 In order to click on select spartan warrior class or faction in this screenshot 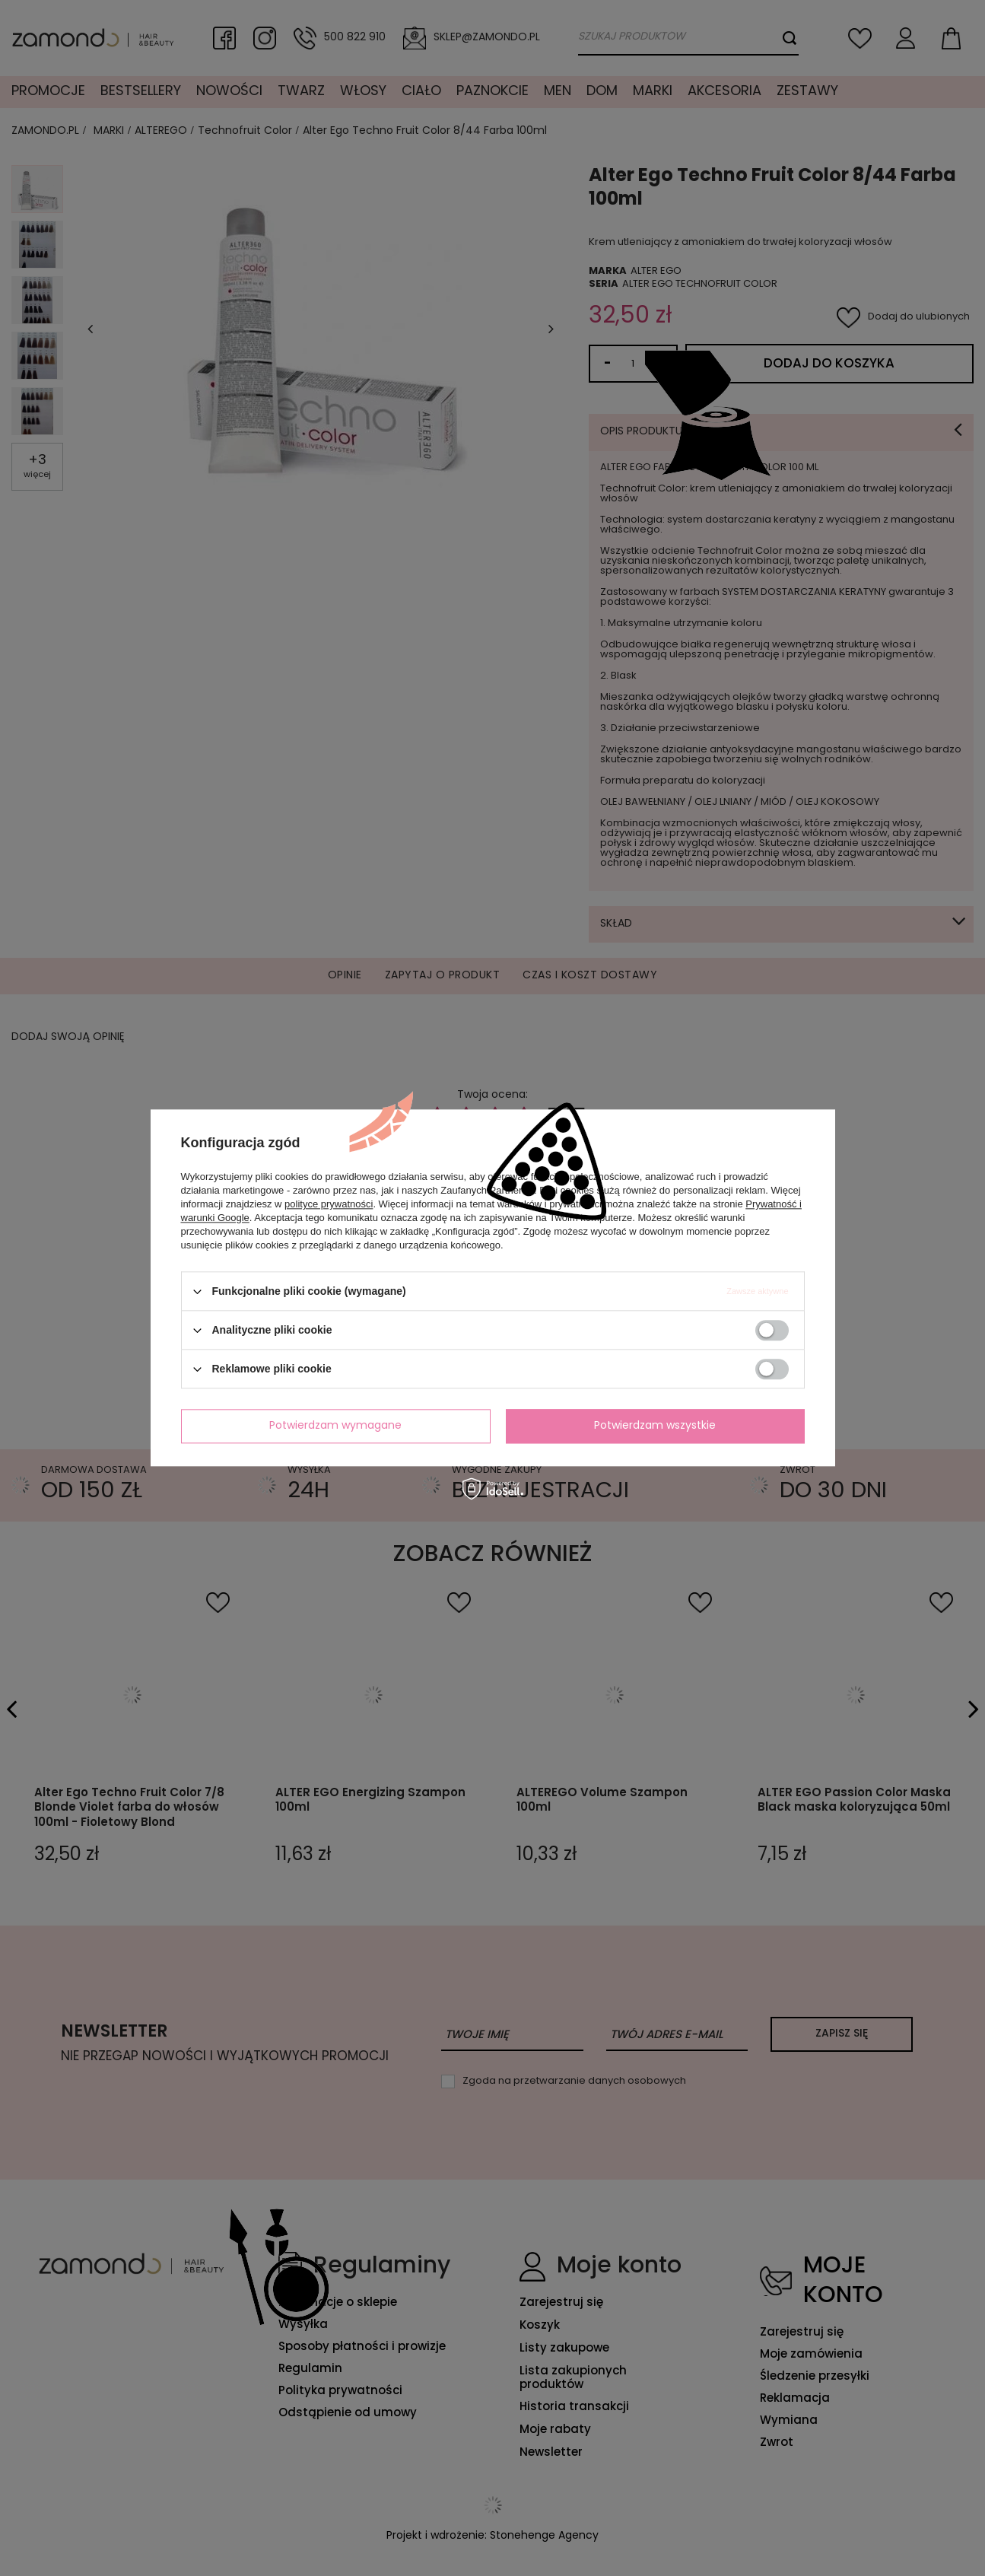, I will do `click(273, 2265)`.